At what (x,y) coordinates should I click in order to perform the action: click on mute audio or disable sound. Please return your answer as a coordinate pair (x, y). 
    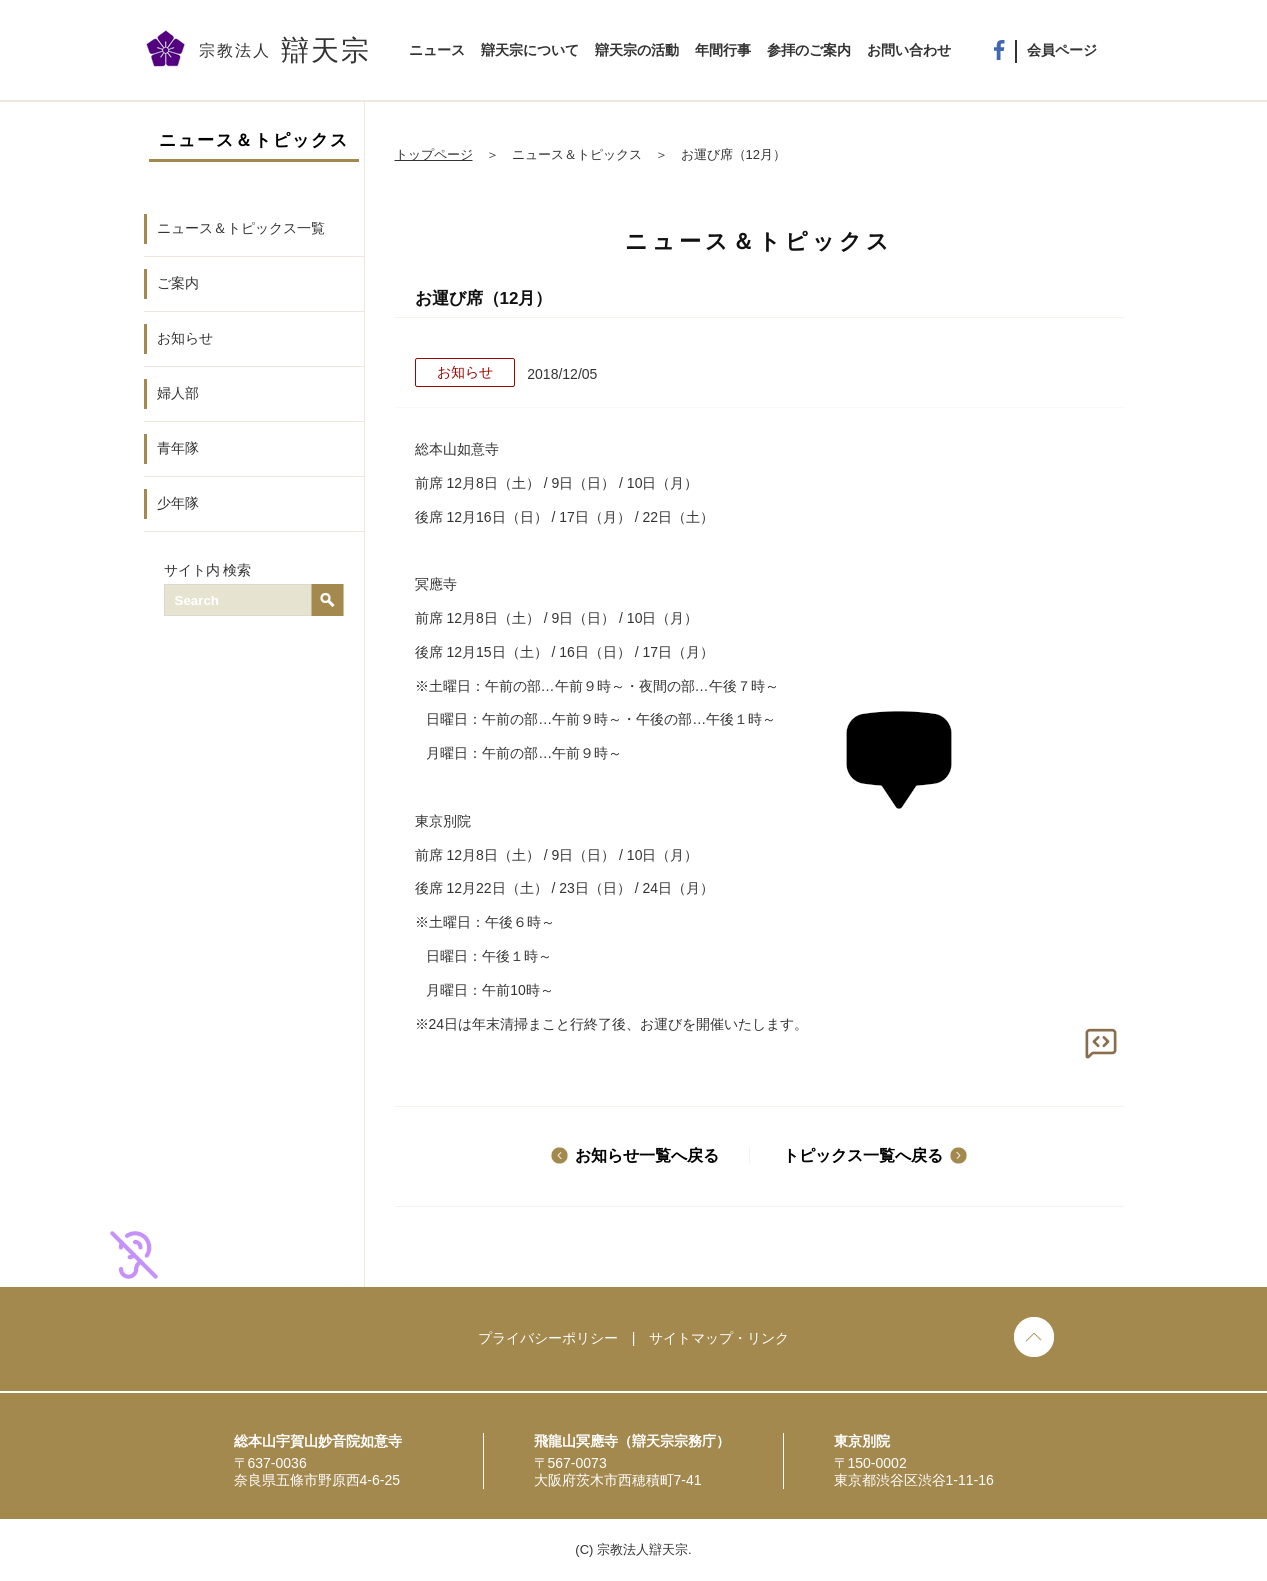
    Looking at the image, I should click on (134, 1255).